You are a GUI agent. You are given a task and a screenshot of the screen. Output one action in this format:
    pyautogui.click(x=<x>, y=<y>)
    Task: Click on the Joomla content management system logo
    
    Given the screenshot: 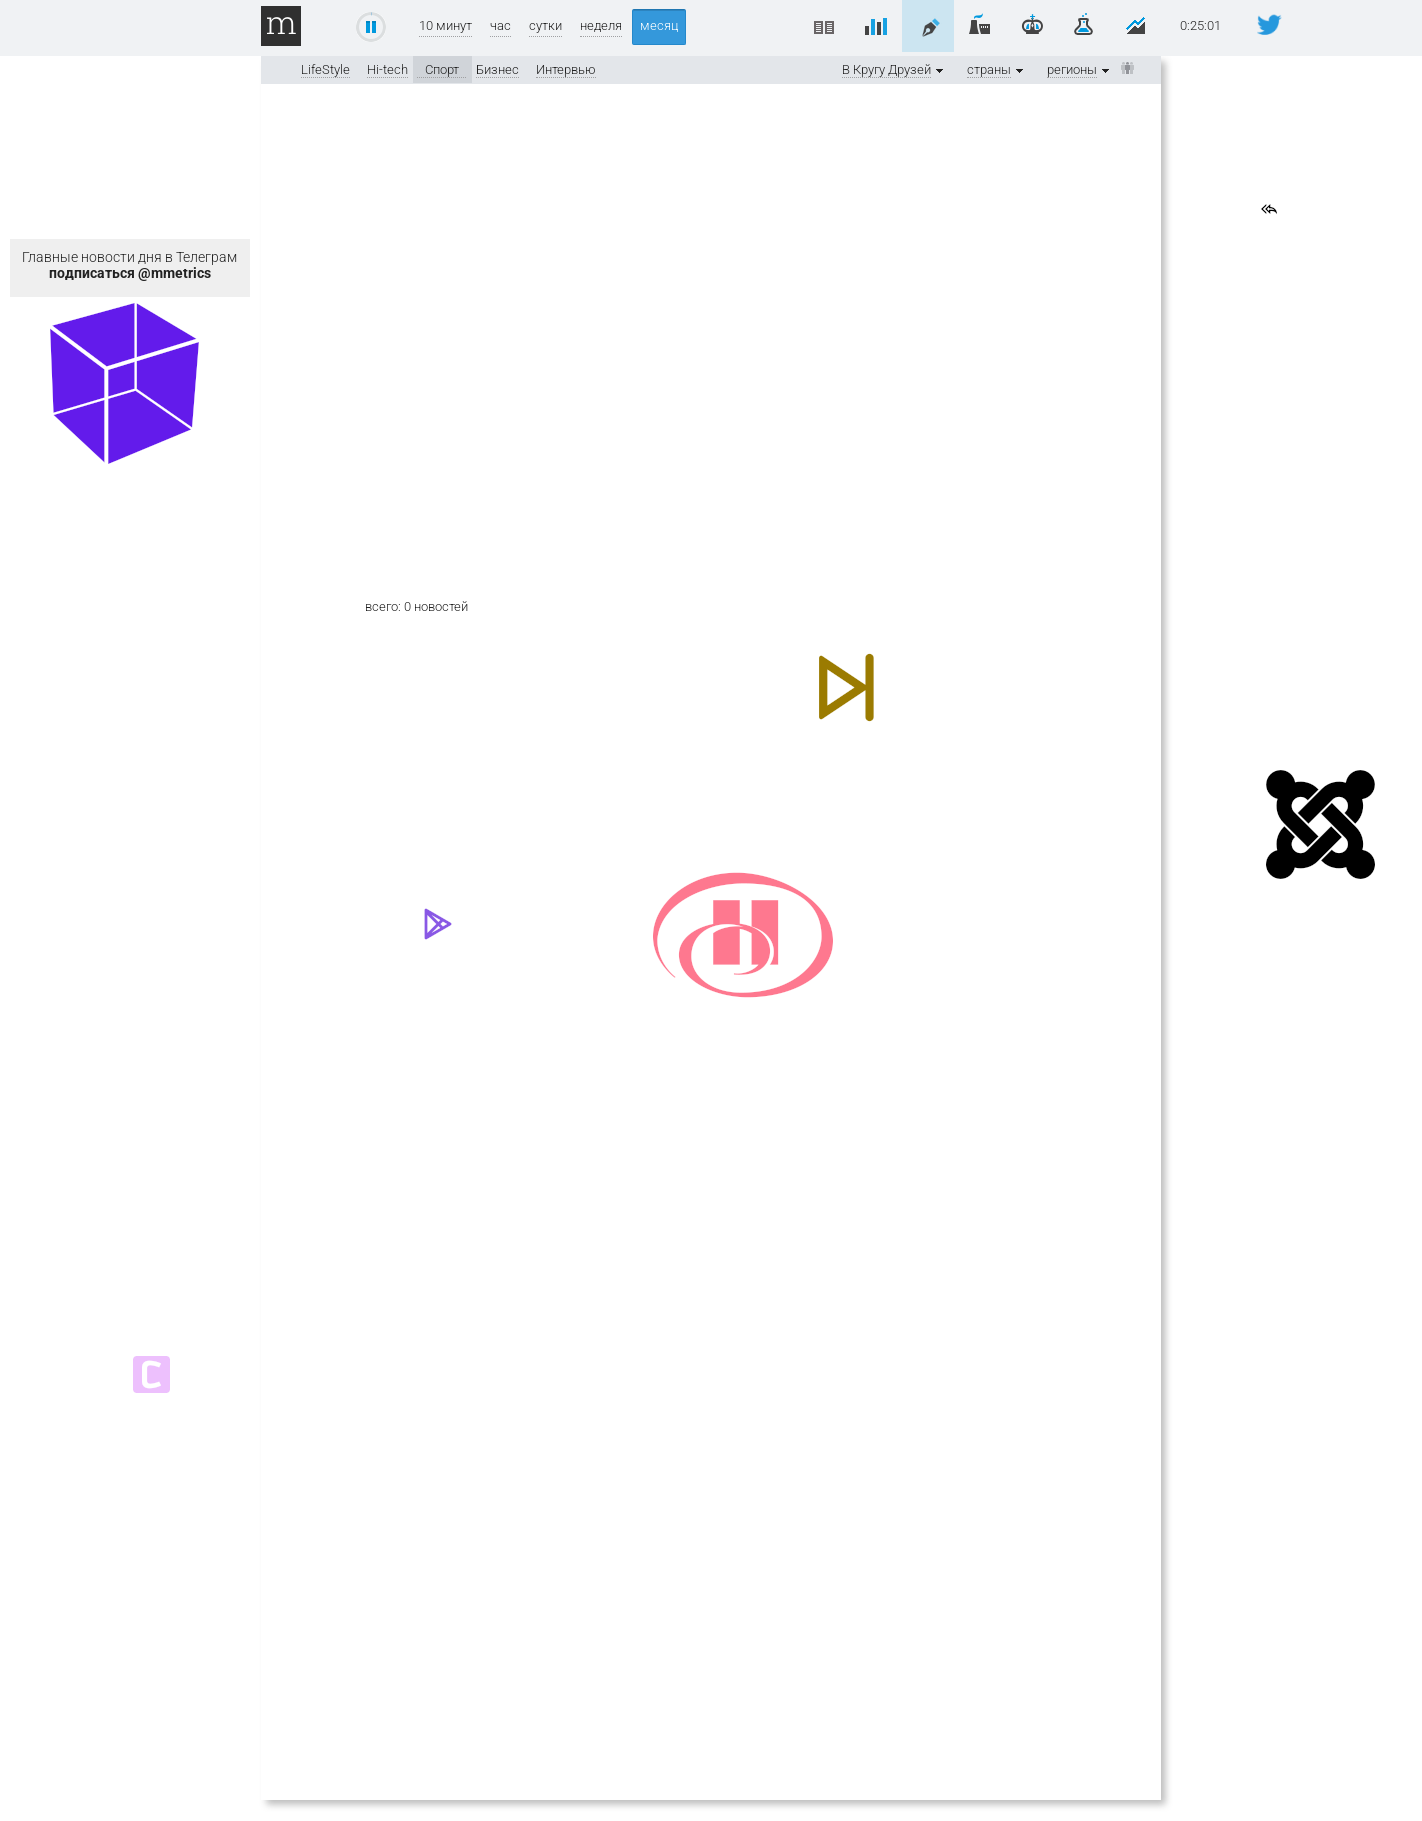 What is the action you would take?
    pyautogui.click(x=1320, y=824)
    